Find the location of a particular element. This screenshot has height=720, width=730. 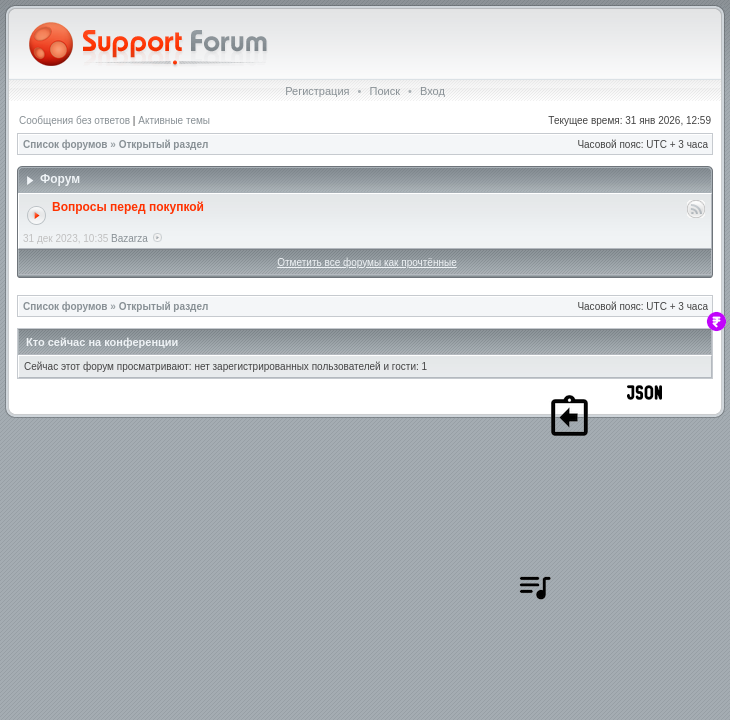

view or edit JSON data is located at coordinates (644, 392).